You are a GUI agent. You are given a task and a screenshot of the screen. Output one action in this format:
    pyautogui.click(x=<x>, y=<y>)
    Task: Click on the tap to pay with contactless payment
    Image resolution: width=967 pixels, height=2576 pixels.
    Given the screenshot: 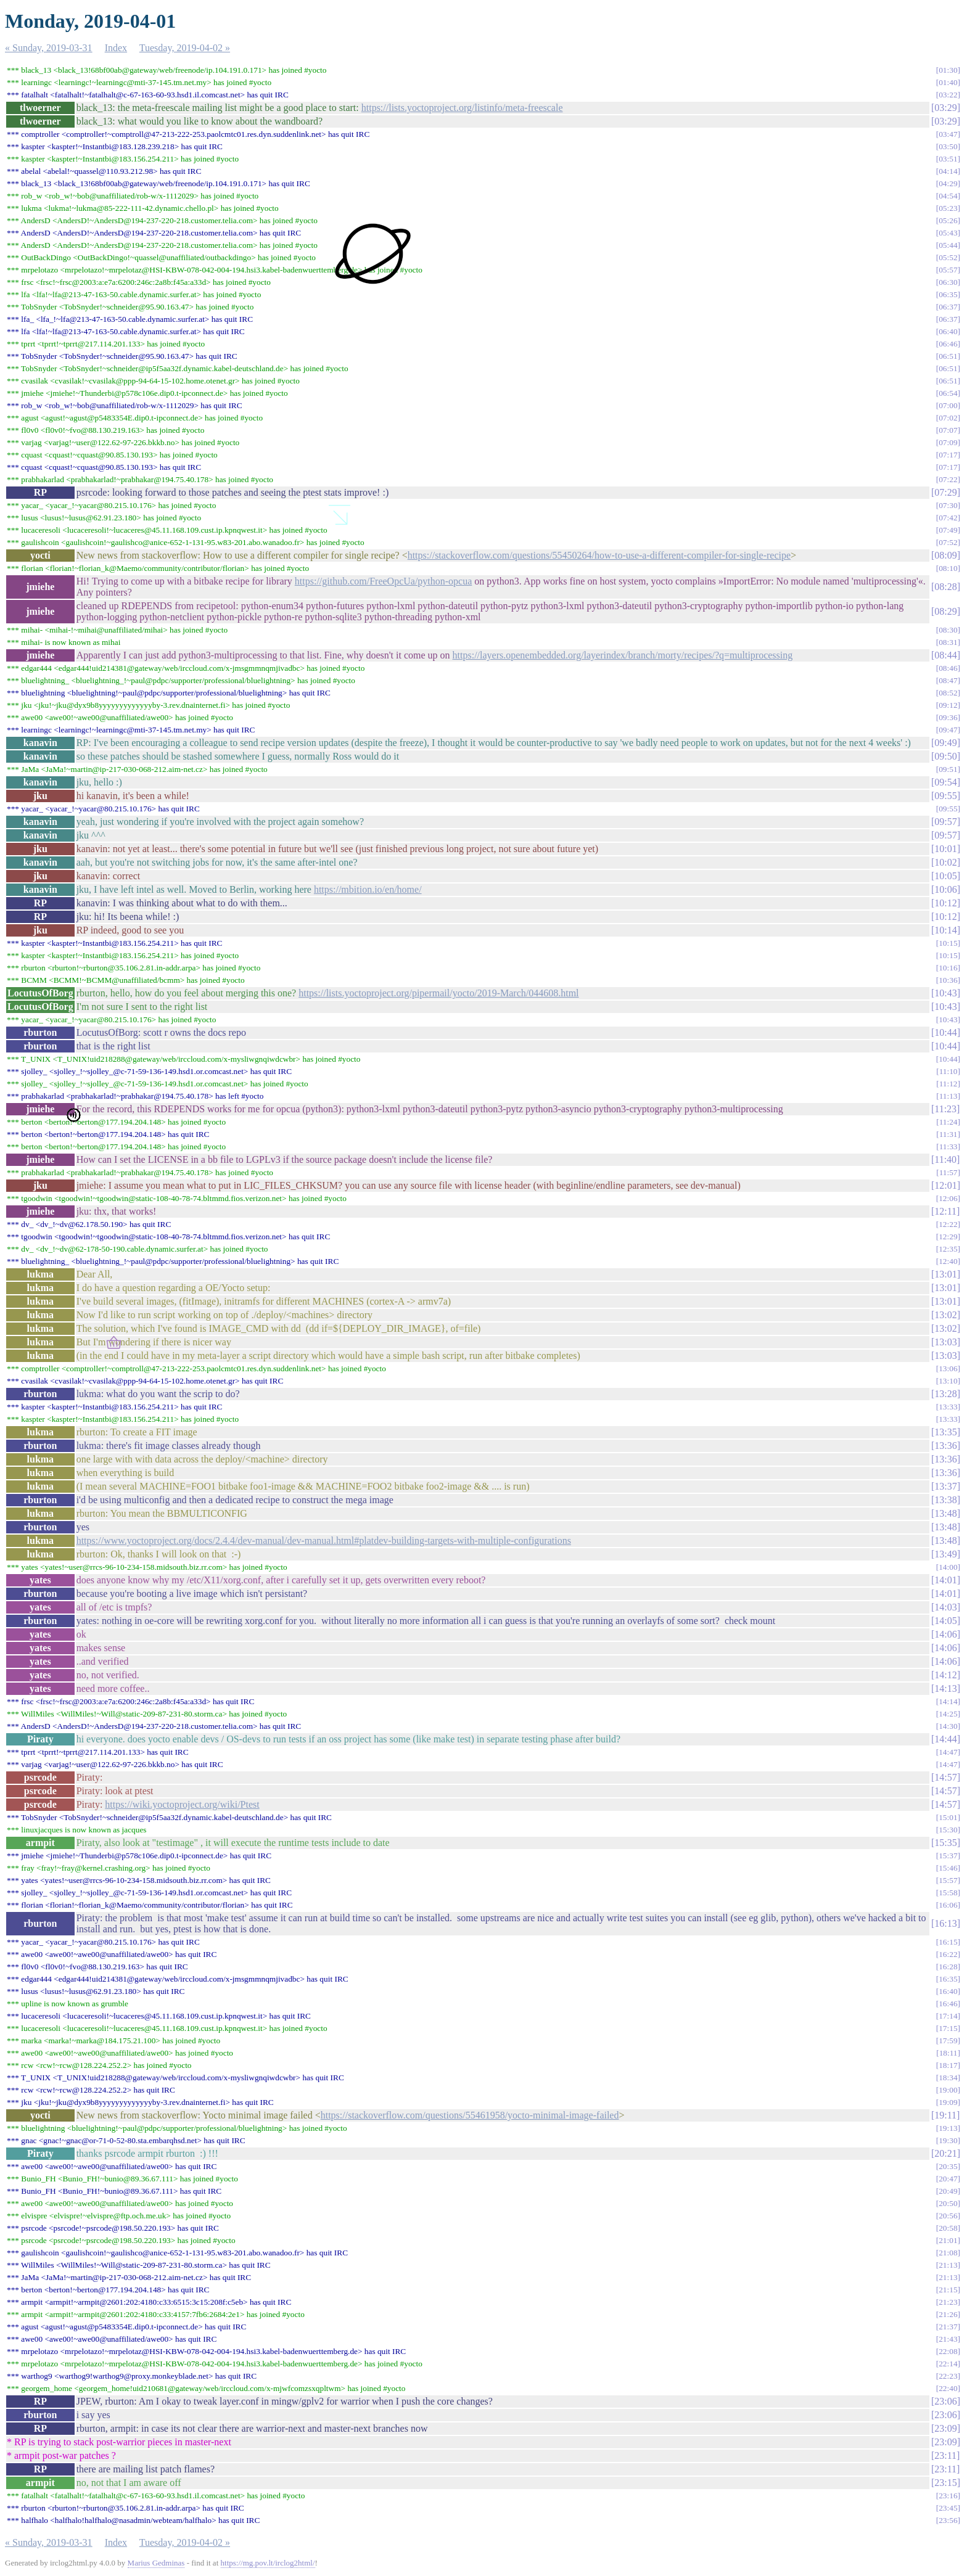 What is the action you would take?
    pyautogui.click(x=73, y=1115)
    